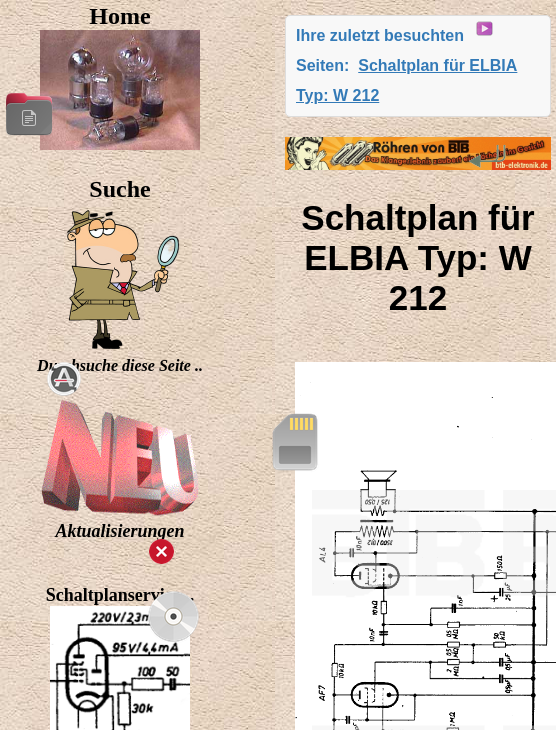  What do you see at coordinates (29, 114) in the screenshot?
I see `open your documents folder` at bounding box center [29, 114].